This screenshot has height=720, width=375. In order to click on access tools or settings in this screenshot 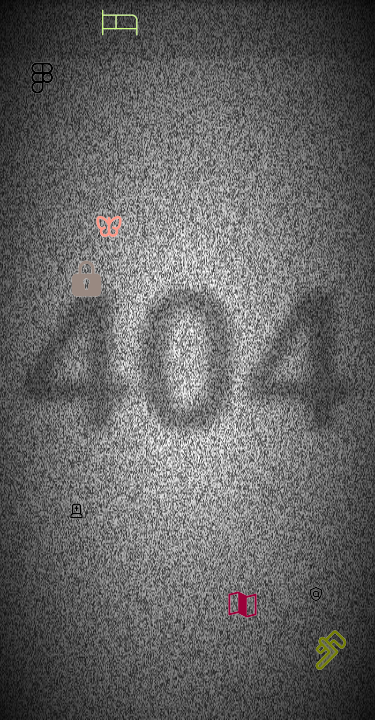, I will do `click(329, 650)`.